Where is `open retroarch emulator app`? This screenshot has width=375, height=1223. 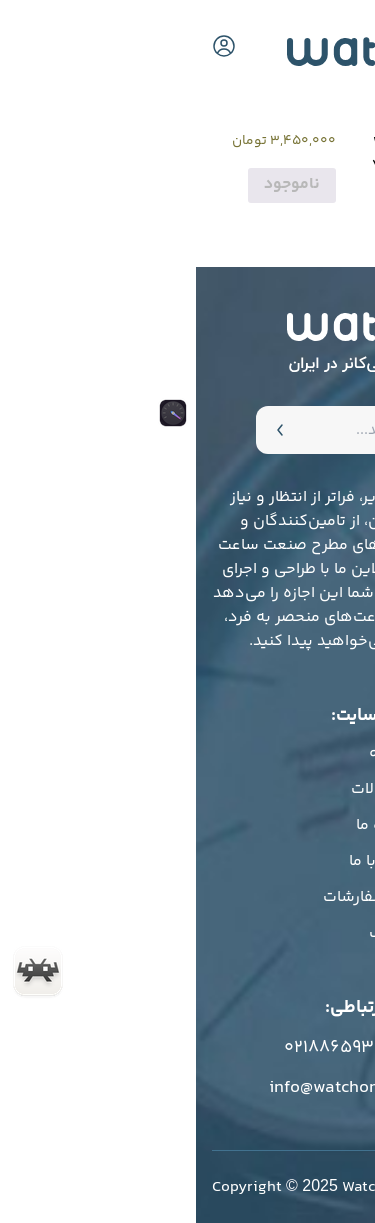
open retroarch emulator app is located at coordinates (38, 971).